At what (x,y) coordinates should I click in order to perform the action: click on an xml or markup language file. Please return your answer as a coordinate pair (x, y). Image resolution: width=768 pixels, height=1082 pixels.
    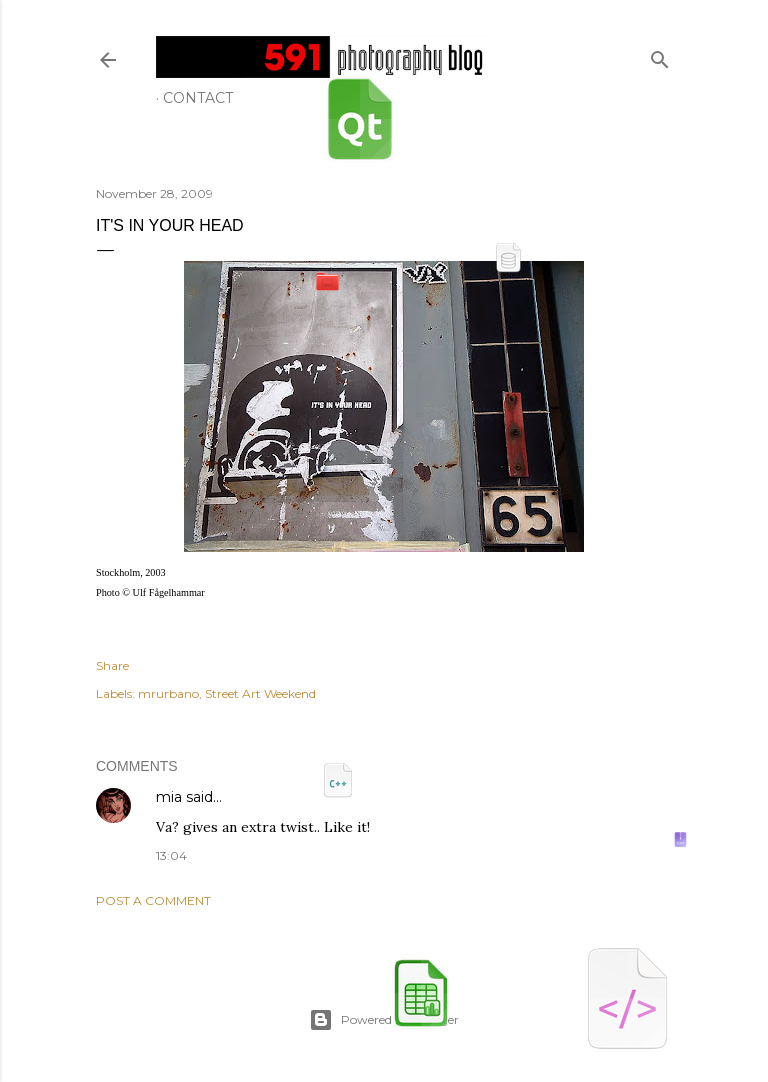
    Looking at the image, I should click on (627, 998).